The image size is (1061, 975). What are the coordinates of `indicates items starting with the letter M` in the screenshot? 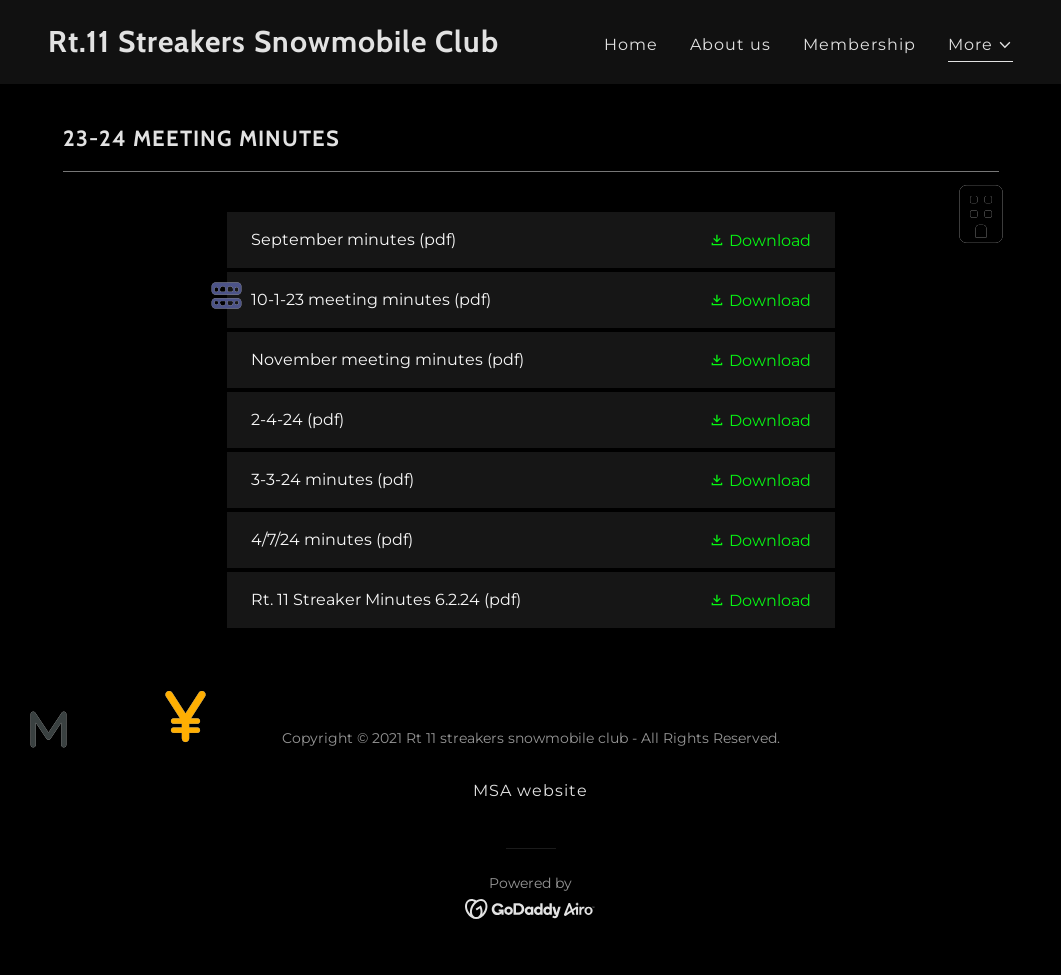 It's located at (48, 729).